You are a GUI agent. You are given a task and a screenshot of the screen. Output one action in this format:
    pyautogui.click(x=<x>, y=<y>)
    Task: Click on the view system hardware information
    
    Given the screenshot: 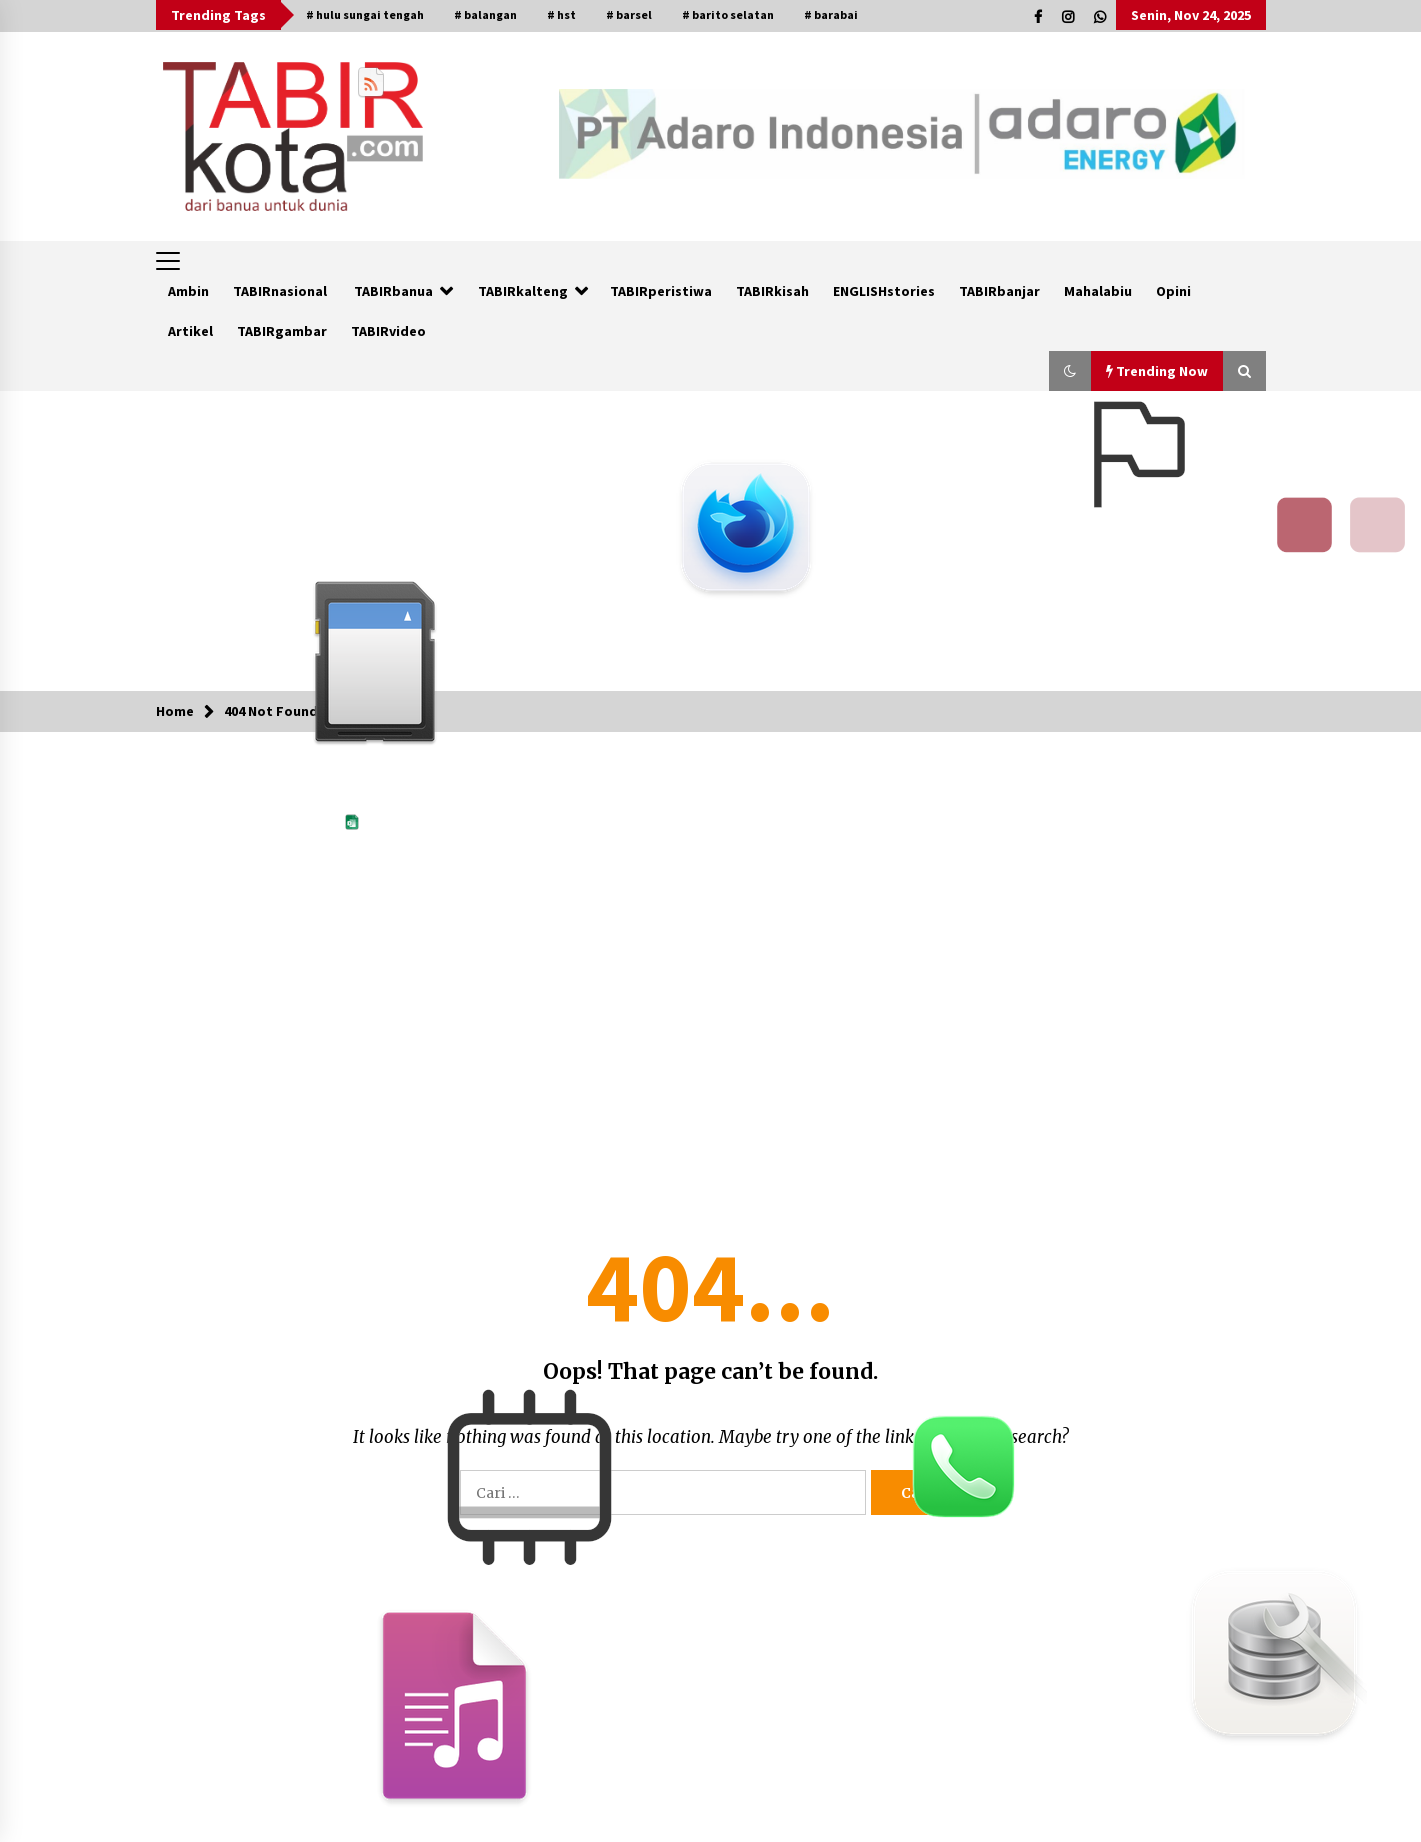 What is the action you would take?
    pyautogui.click(x=529, y=1471)
    